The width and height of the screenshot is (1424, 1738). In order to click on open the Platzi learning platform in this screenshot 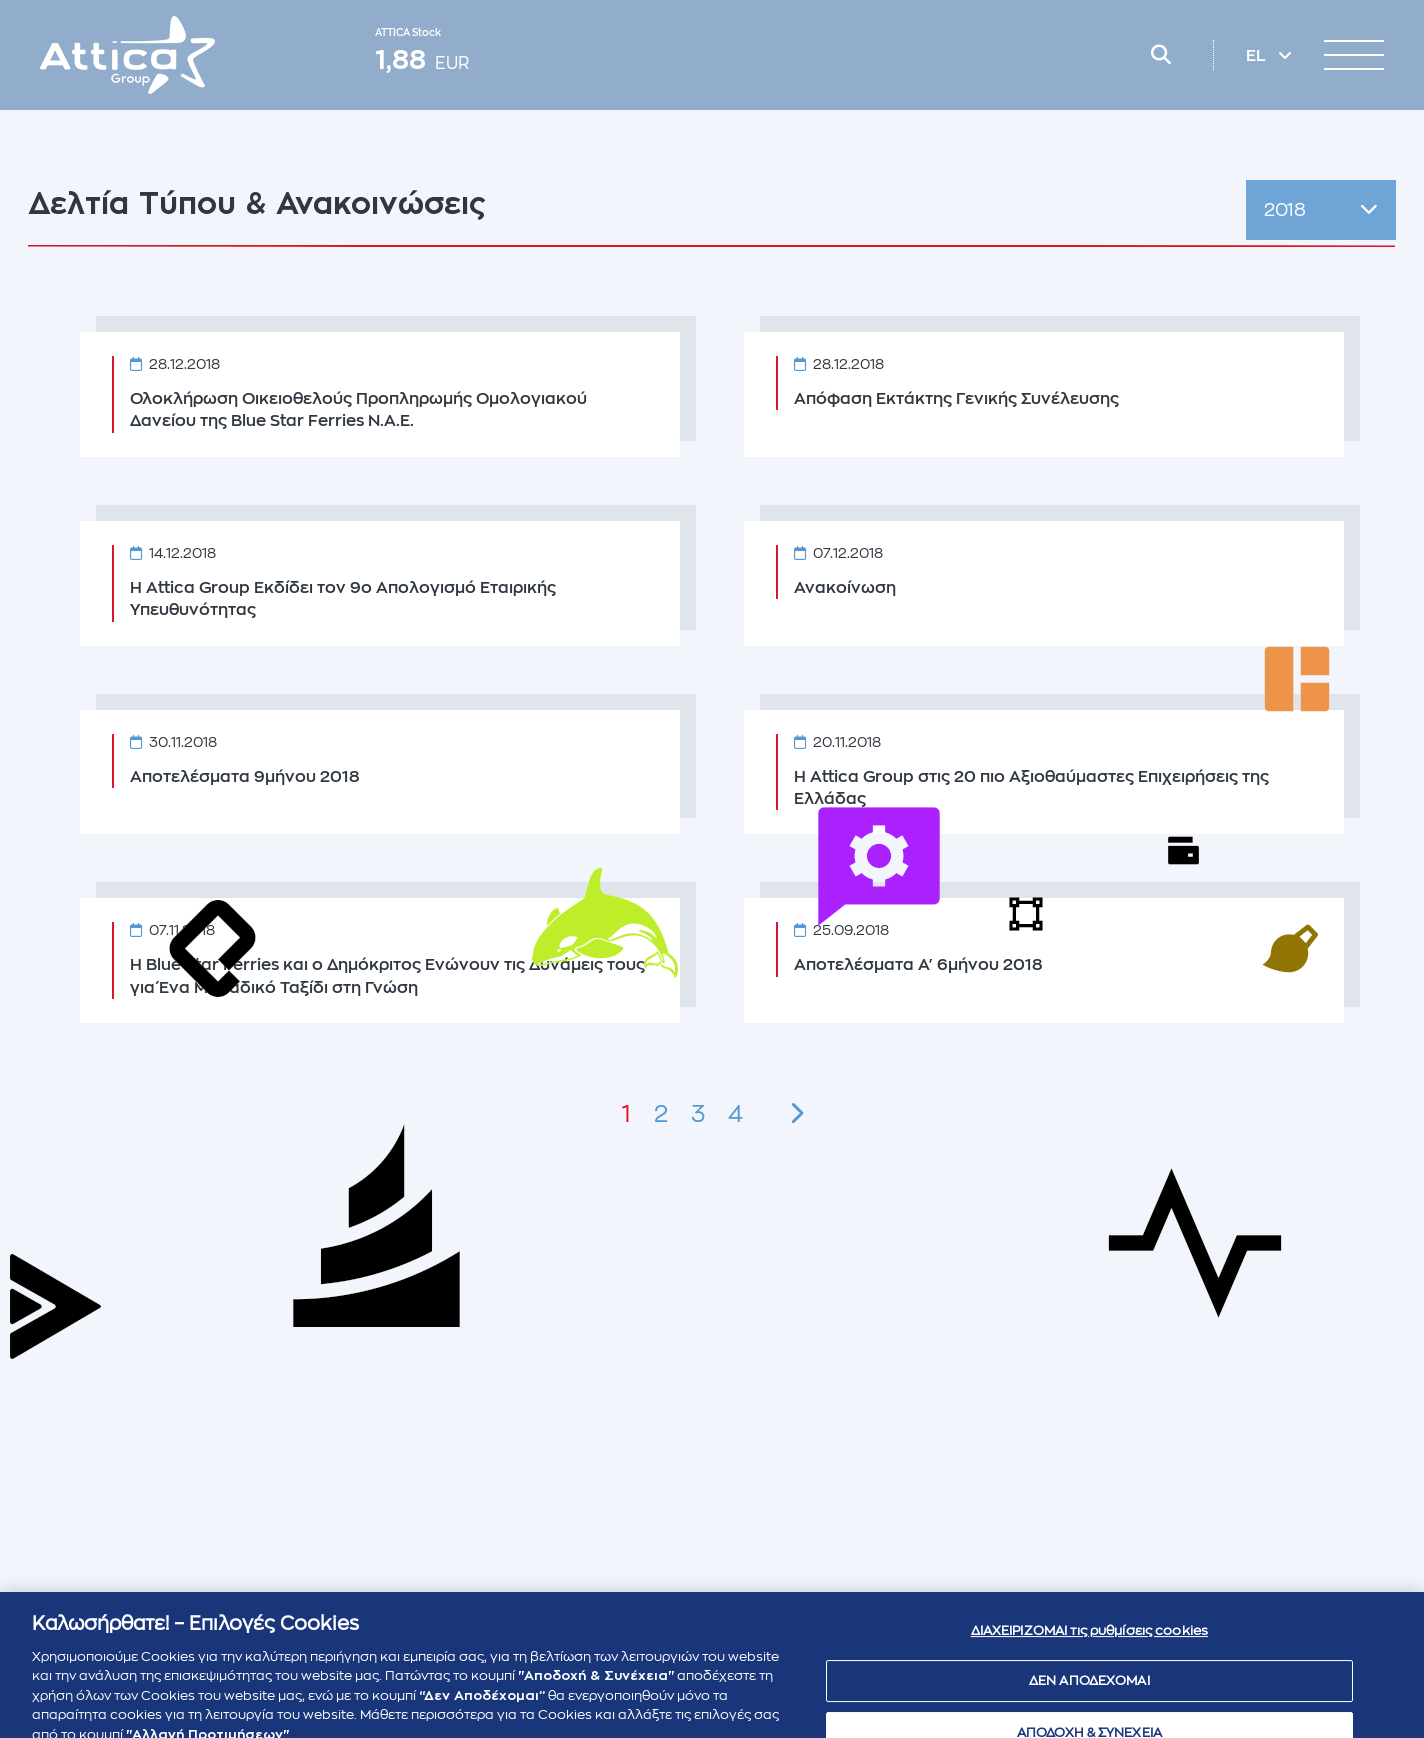, I will do `click(212, 948)`.